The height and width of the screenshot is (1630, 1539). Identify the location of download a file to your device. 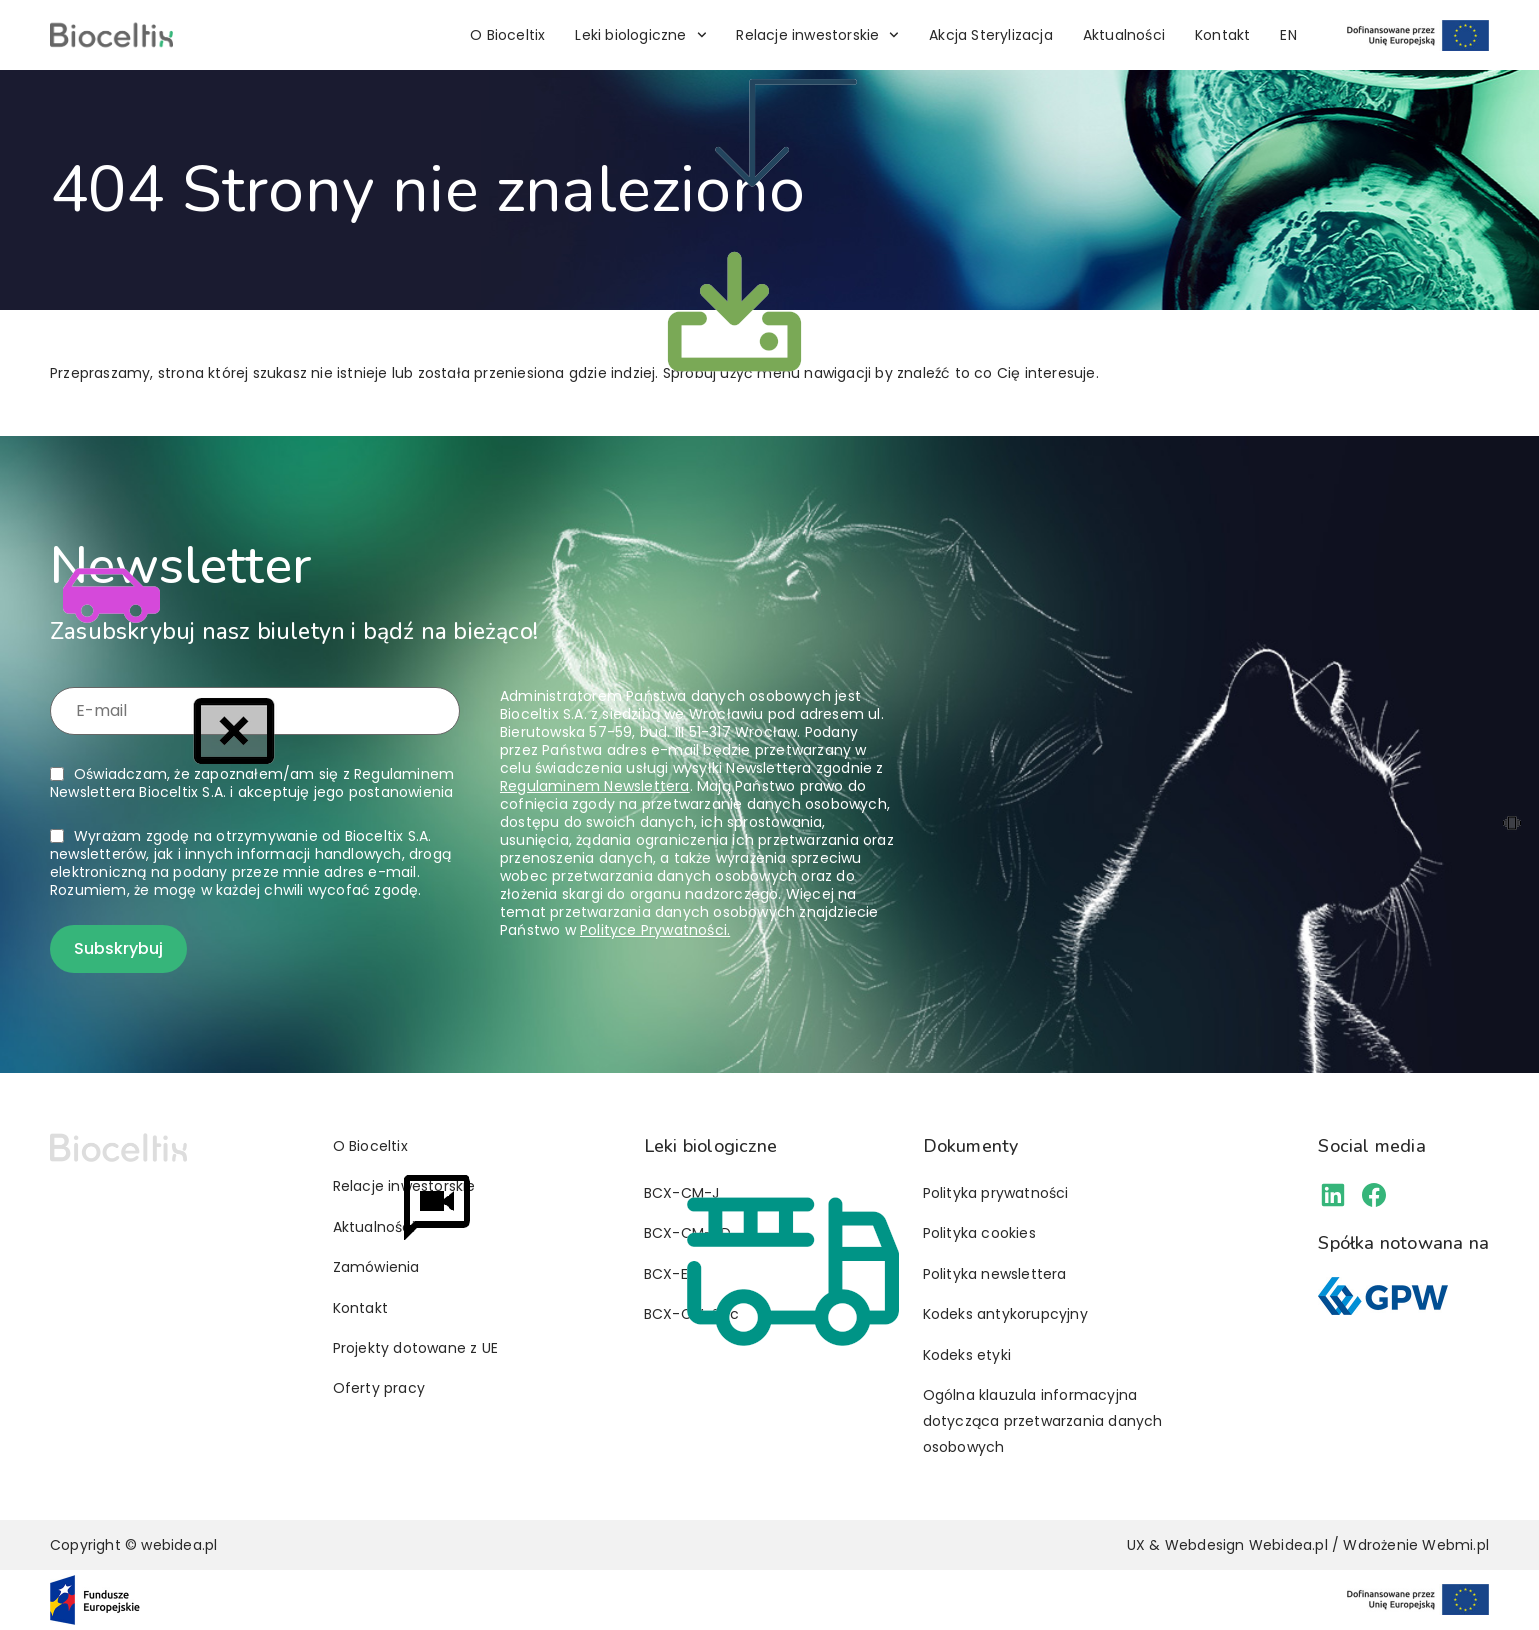
(734, 318).